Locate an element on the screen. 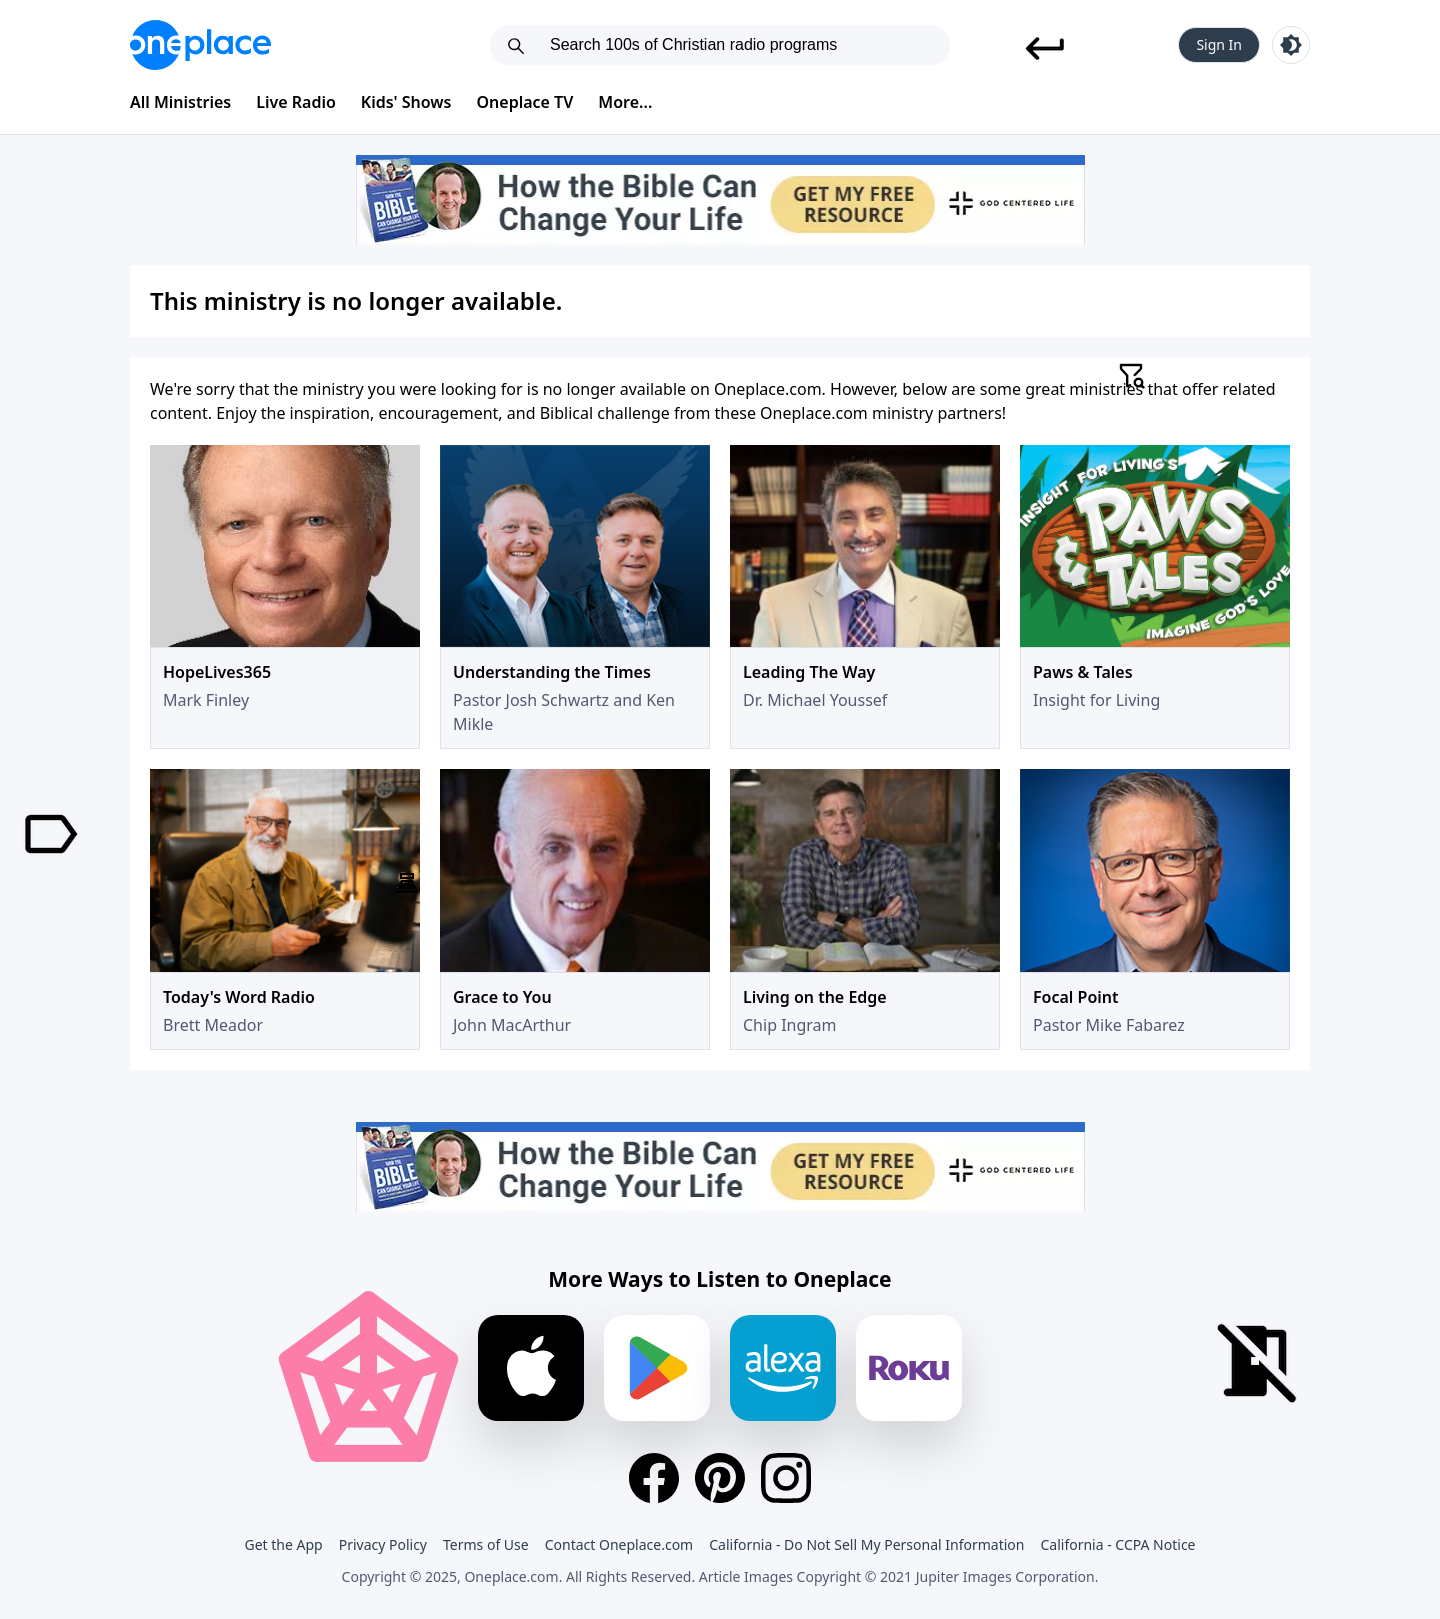 The height and width of the screenshot is (1619, 1440). view radar chart analytics is located at coordinates (368, 1376).